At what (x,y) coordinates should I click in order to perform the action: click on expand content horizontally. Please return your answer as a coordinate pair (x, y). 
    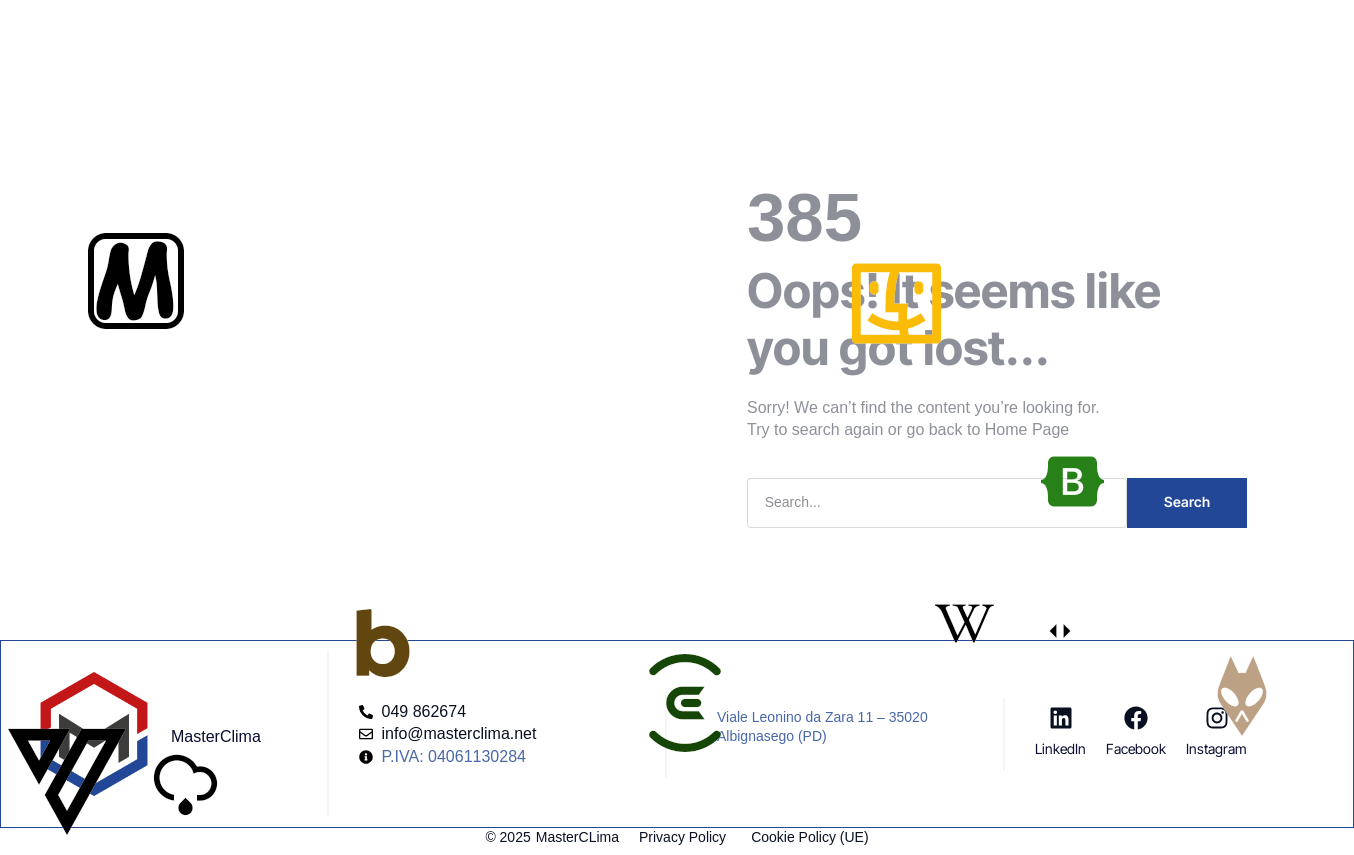
    Looking at the image, I should click on (1060, 631).